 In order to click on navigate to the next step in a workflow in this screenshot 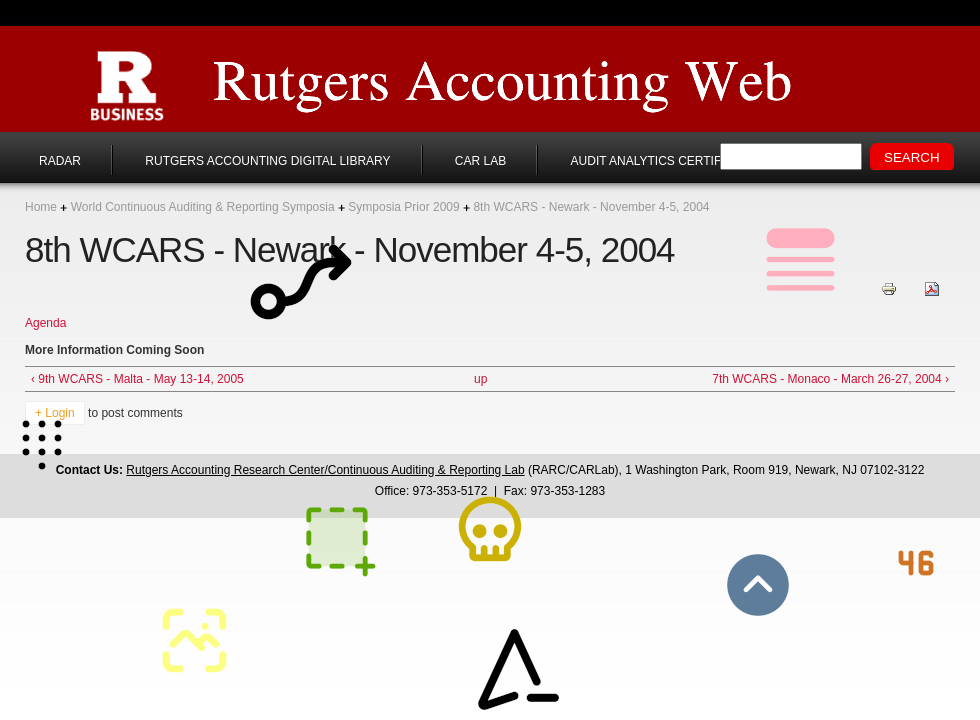, I will do `click(301, 282)`.